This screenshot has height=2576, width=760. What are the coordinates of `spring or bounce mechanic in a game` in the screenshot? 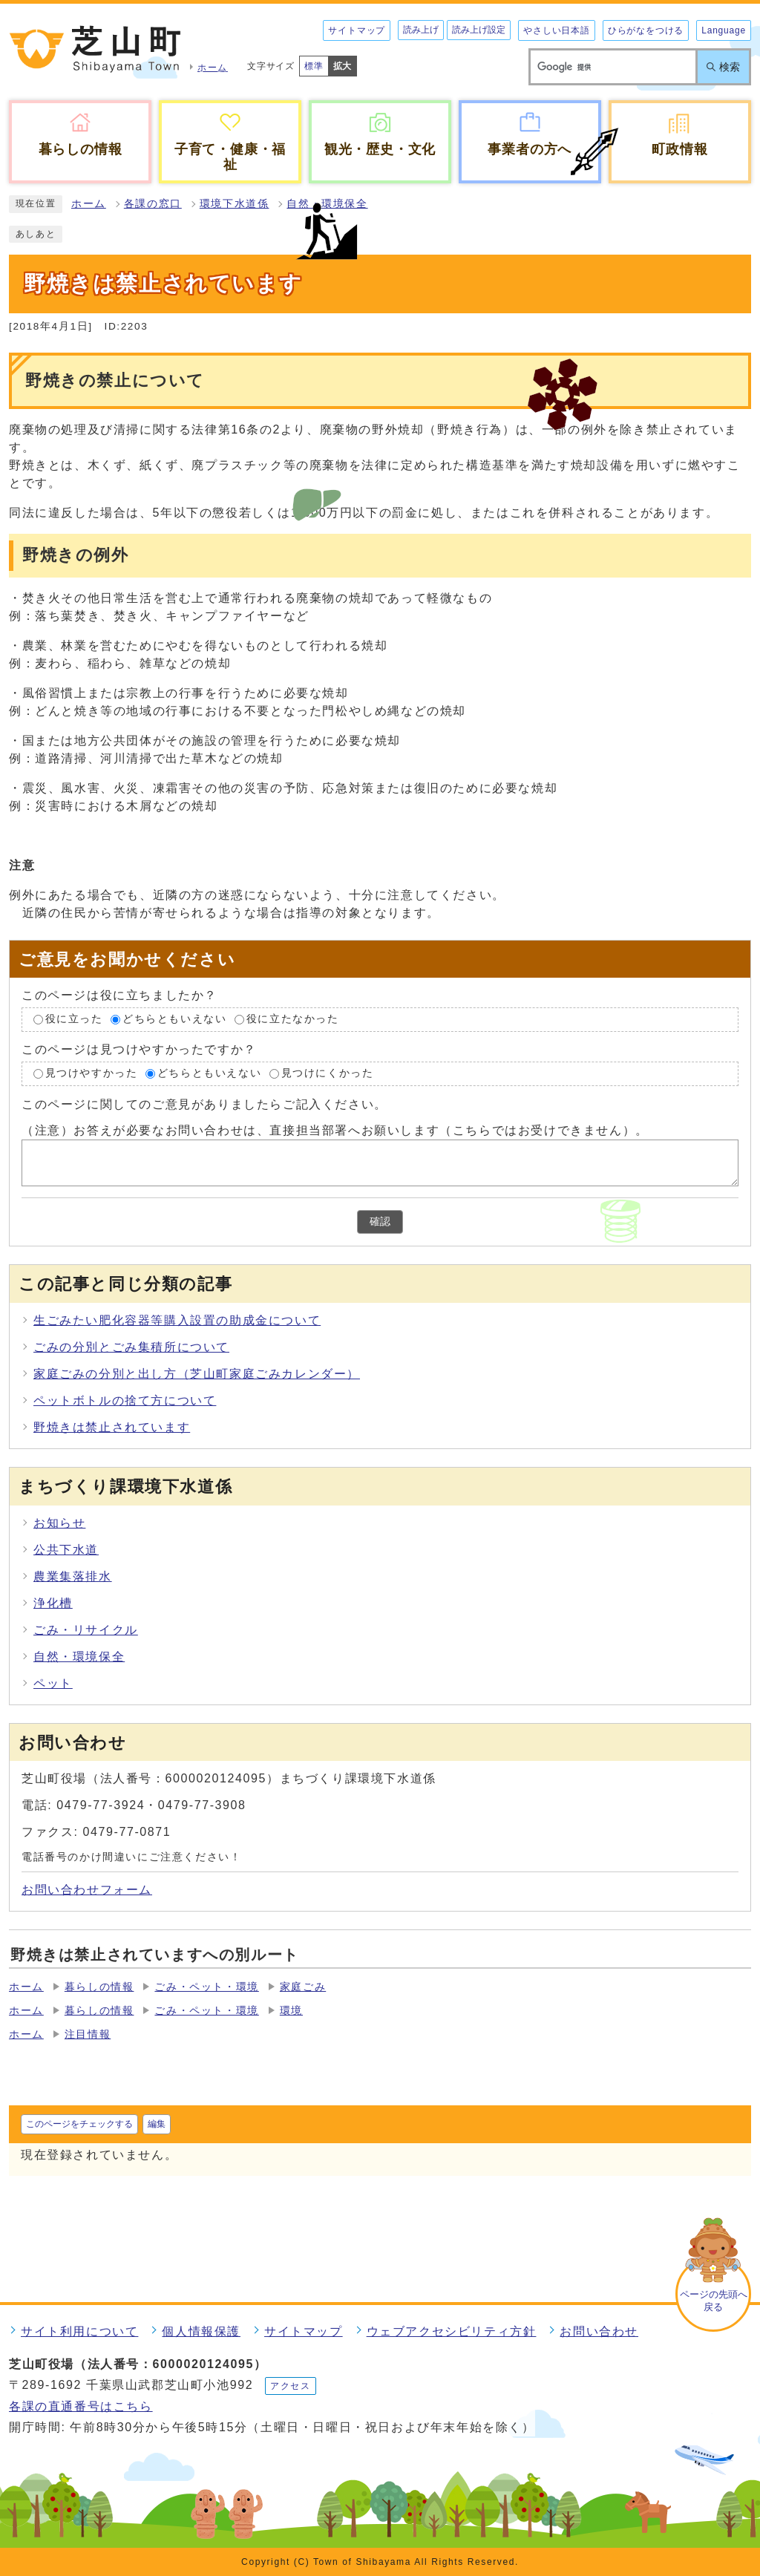 It's located at (620, 1221).